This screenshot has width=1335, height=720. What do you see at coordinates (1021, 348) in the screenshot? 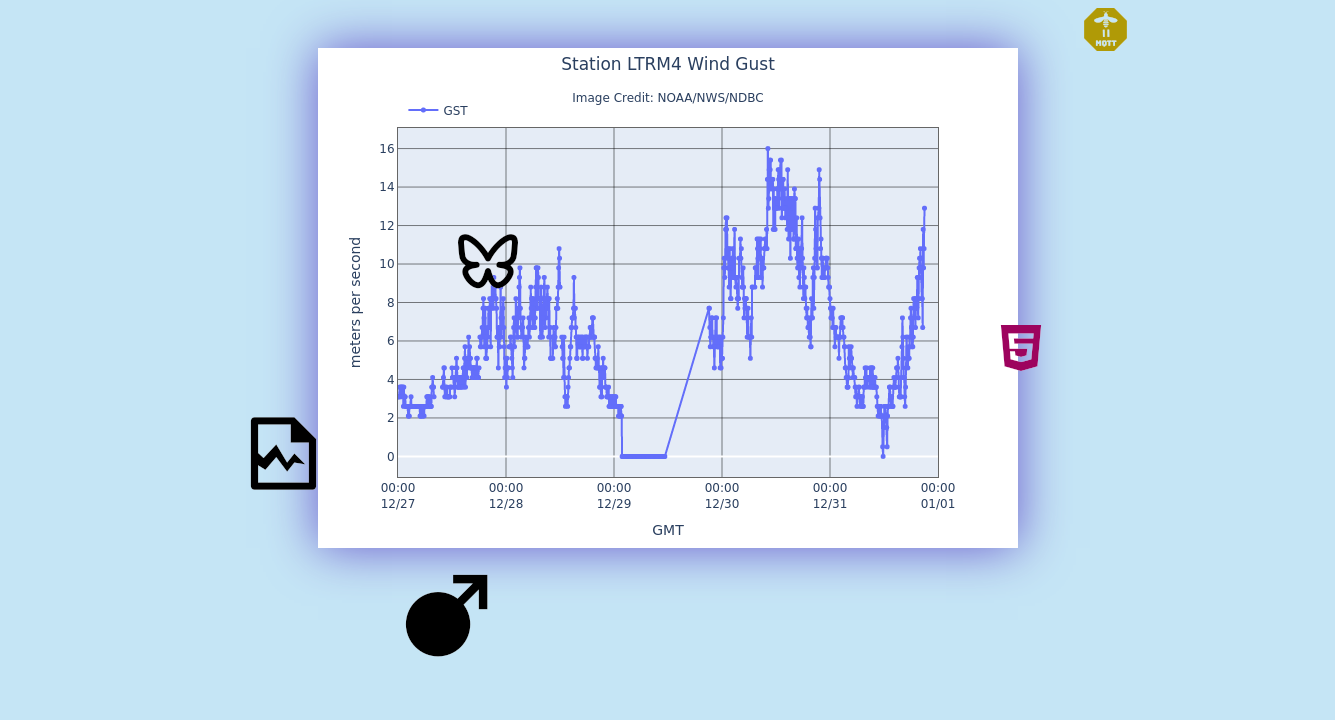
I see `indicates content built with HTML5 technology` at bounding box center [1021, 348].